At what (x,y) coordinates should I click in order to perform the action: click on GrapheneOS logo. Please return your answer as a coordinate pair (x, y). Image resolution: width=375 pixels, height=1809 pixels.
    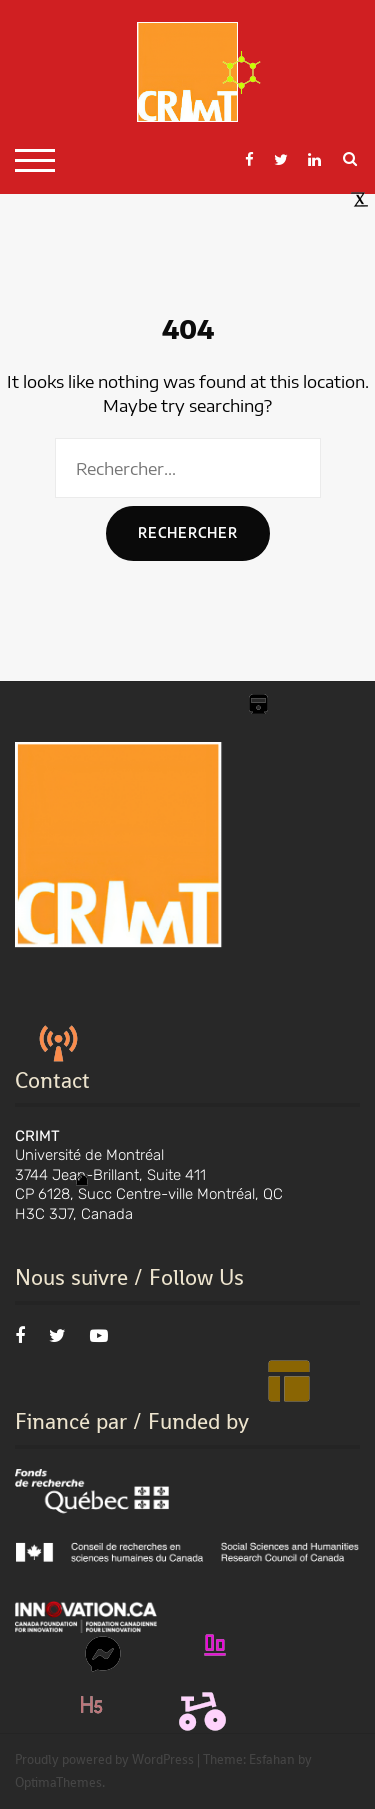
    Looking at the image, I should click on (241, 72).